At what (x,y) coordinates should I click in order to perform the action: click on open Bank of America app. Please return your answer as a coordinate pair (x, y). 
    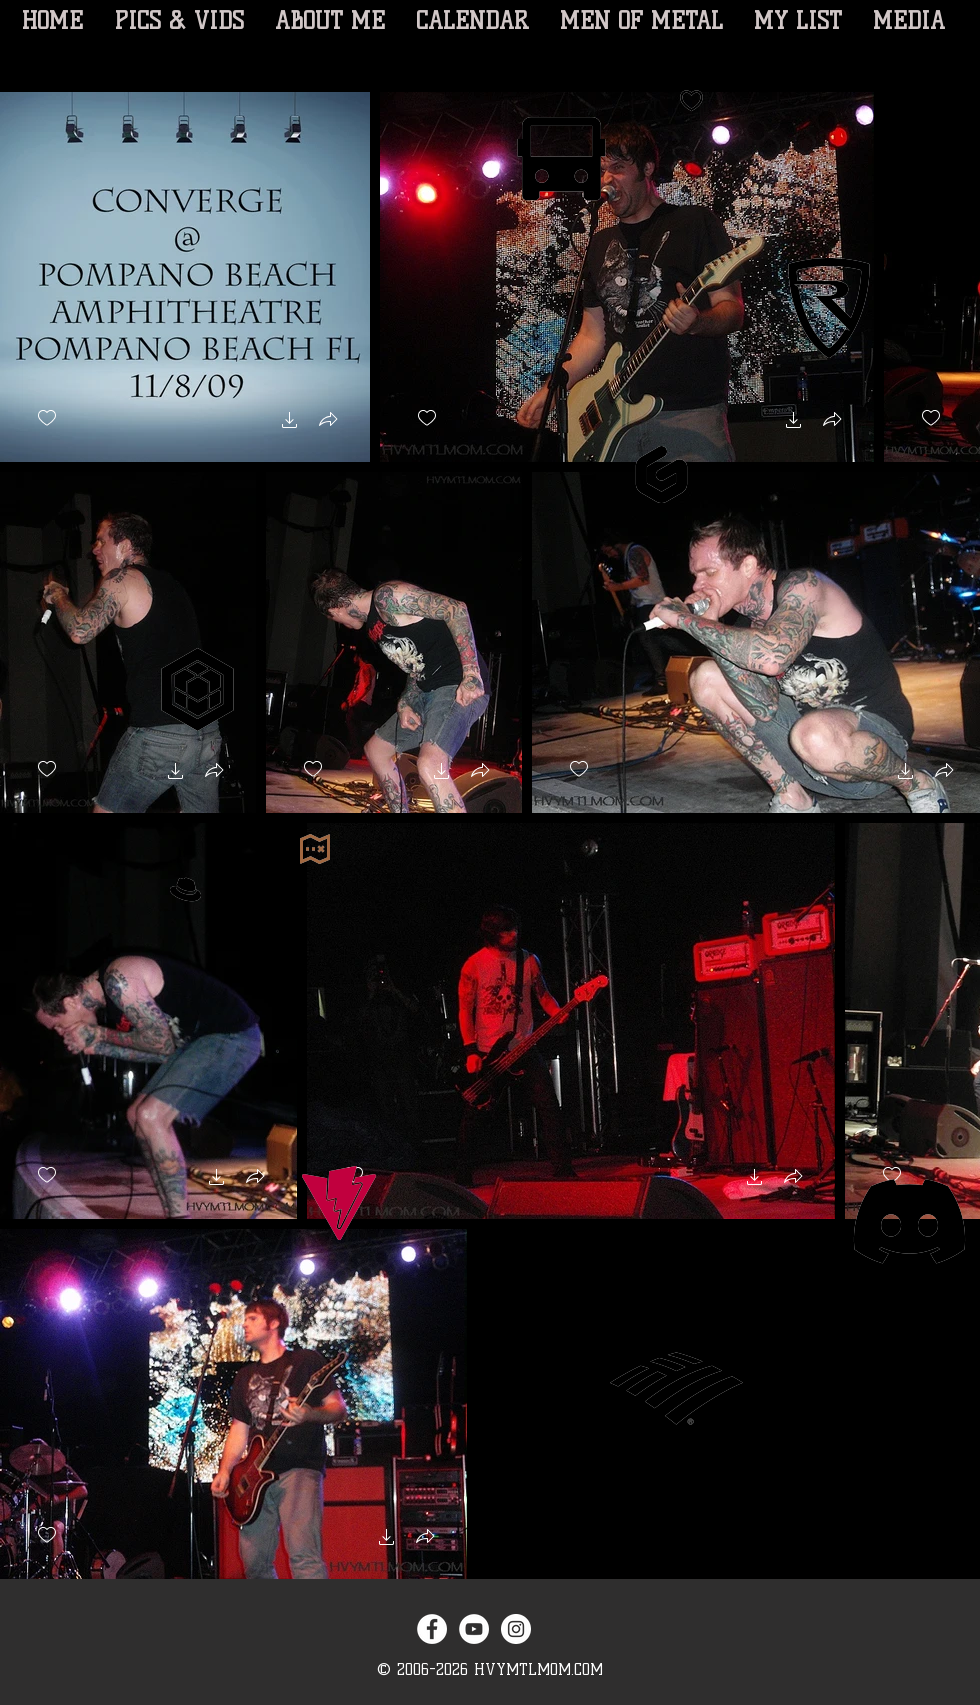
    Looking at the image, I should click on (676, 1388).